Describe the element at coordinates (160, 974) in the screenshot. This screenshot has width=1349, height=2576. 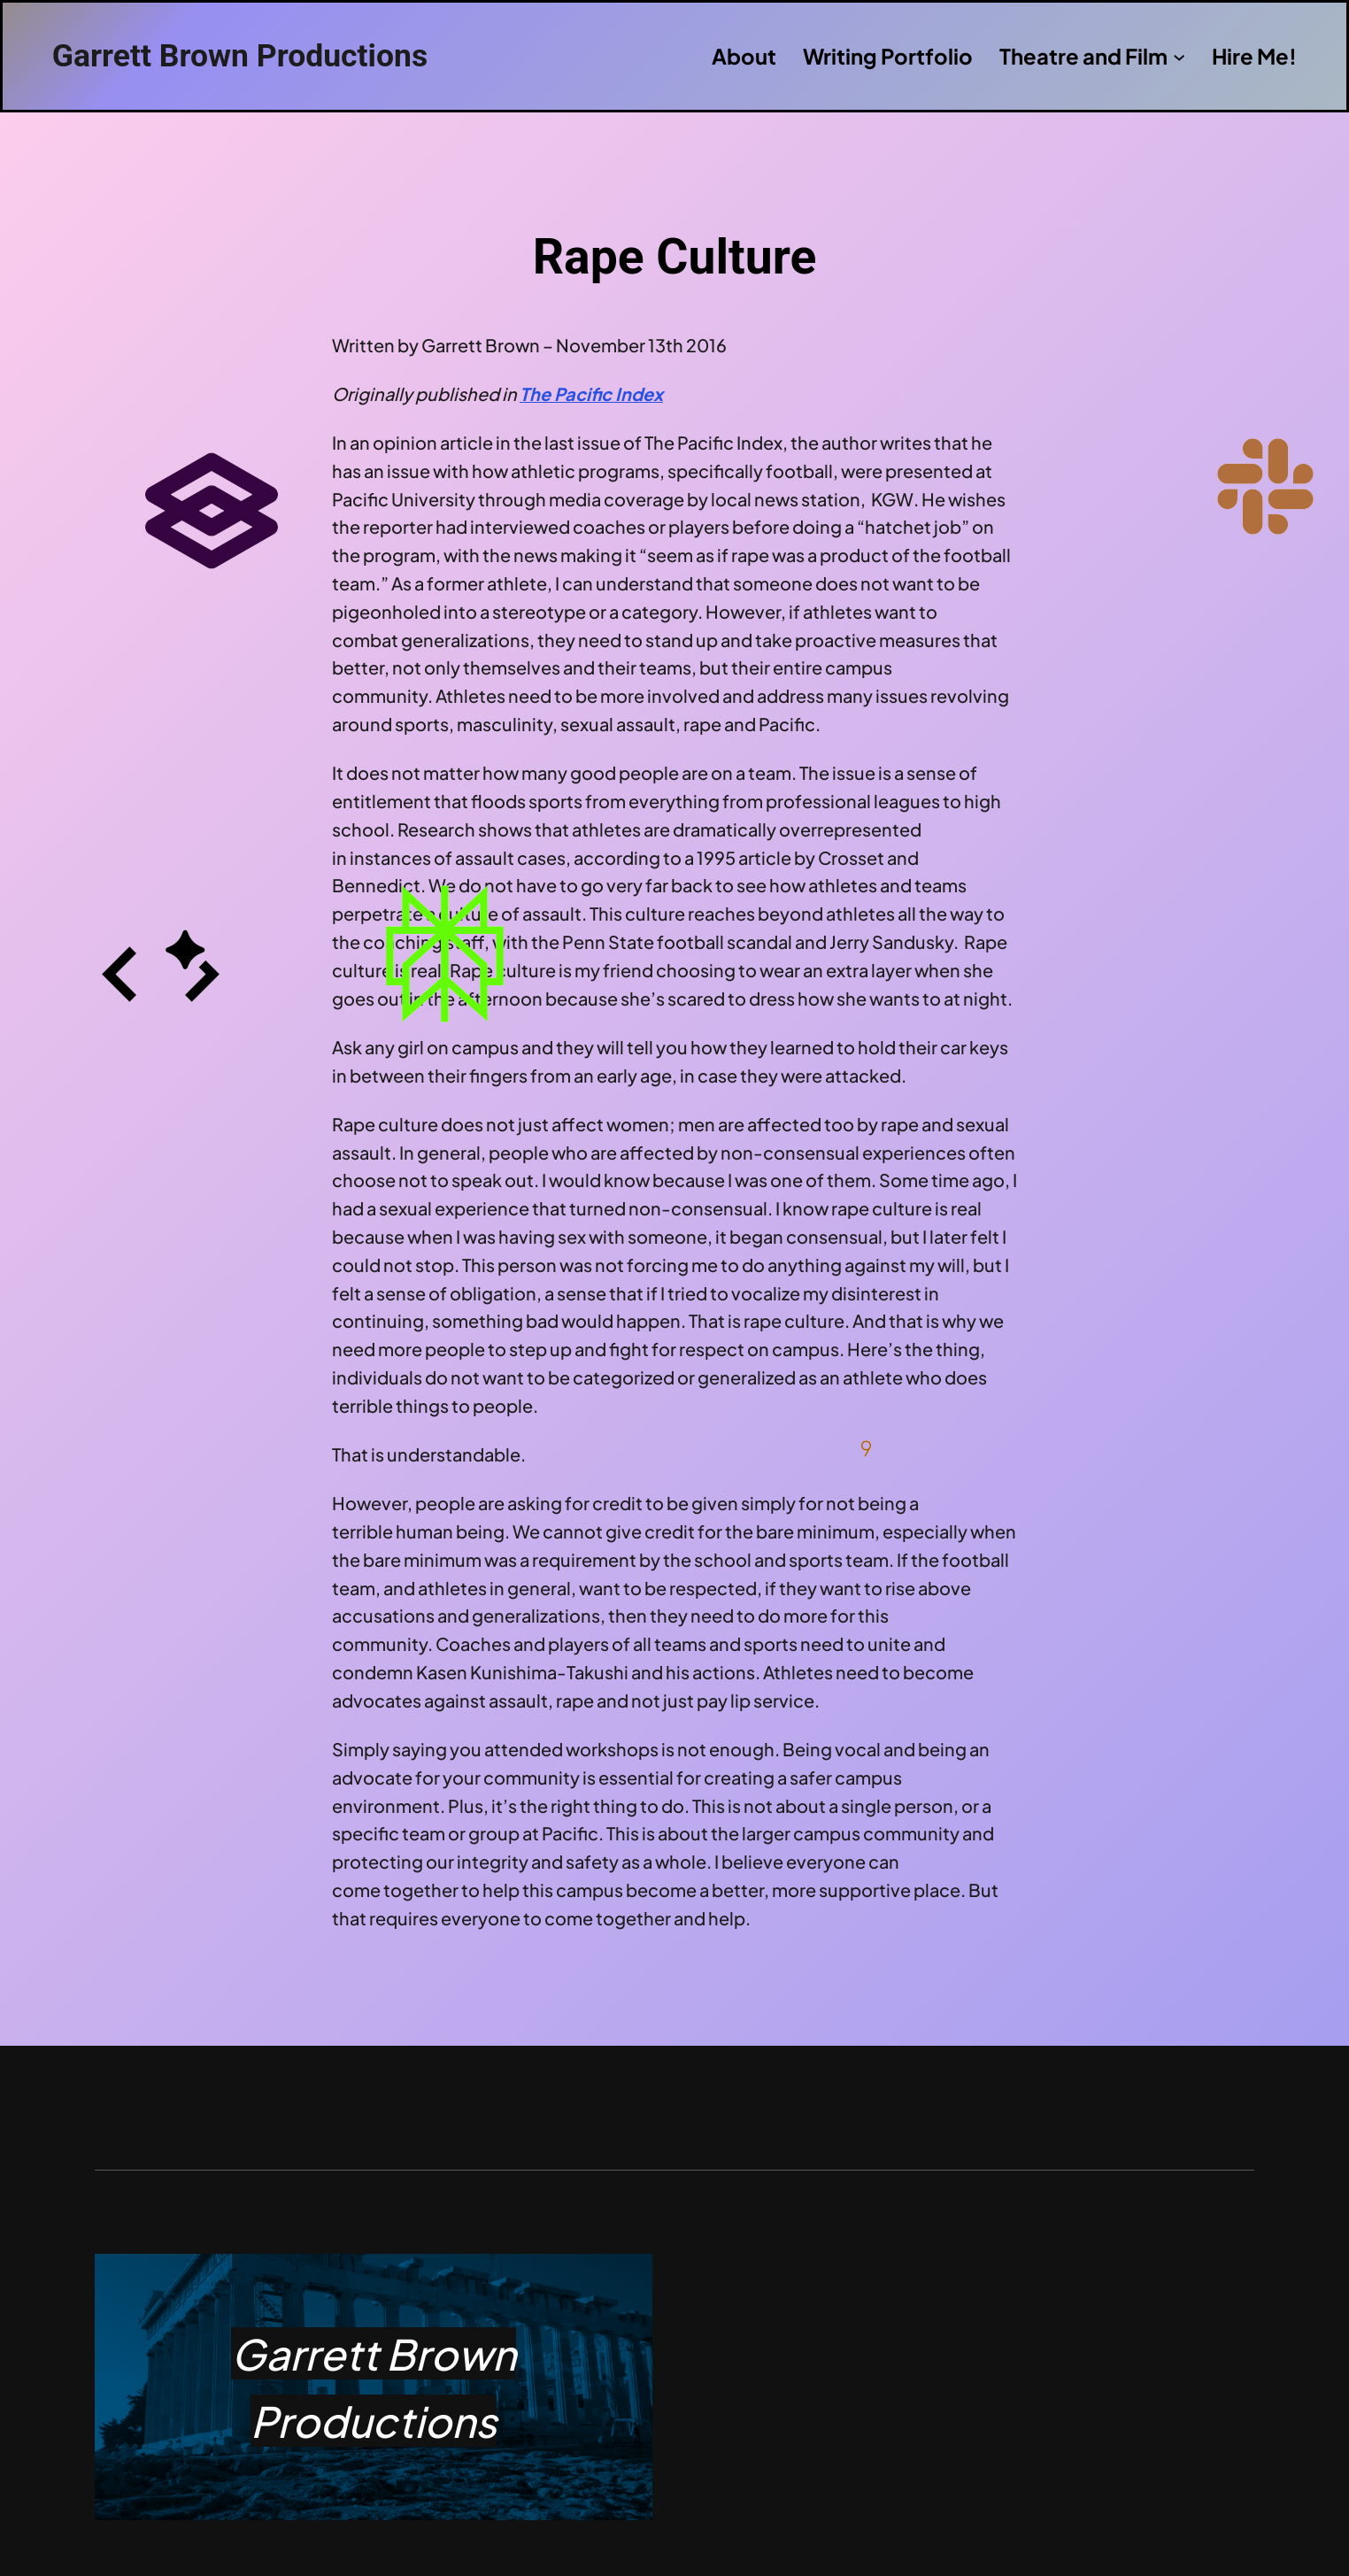
I see `access AI-powered code generation tools` at that location.